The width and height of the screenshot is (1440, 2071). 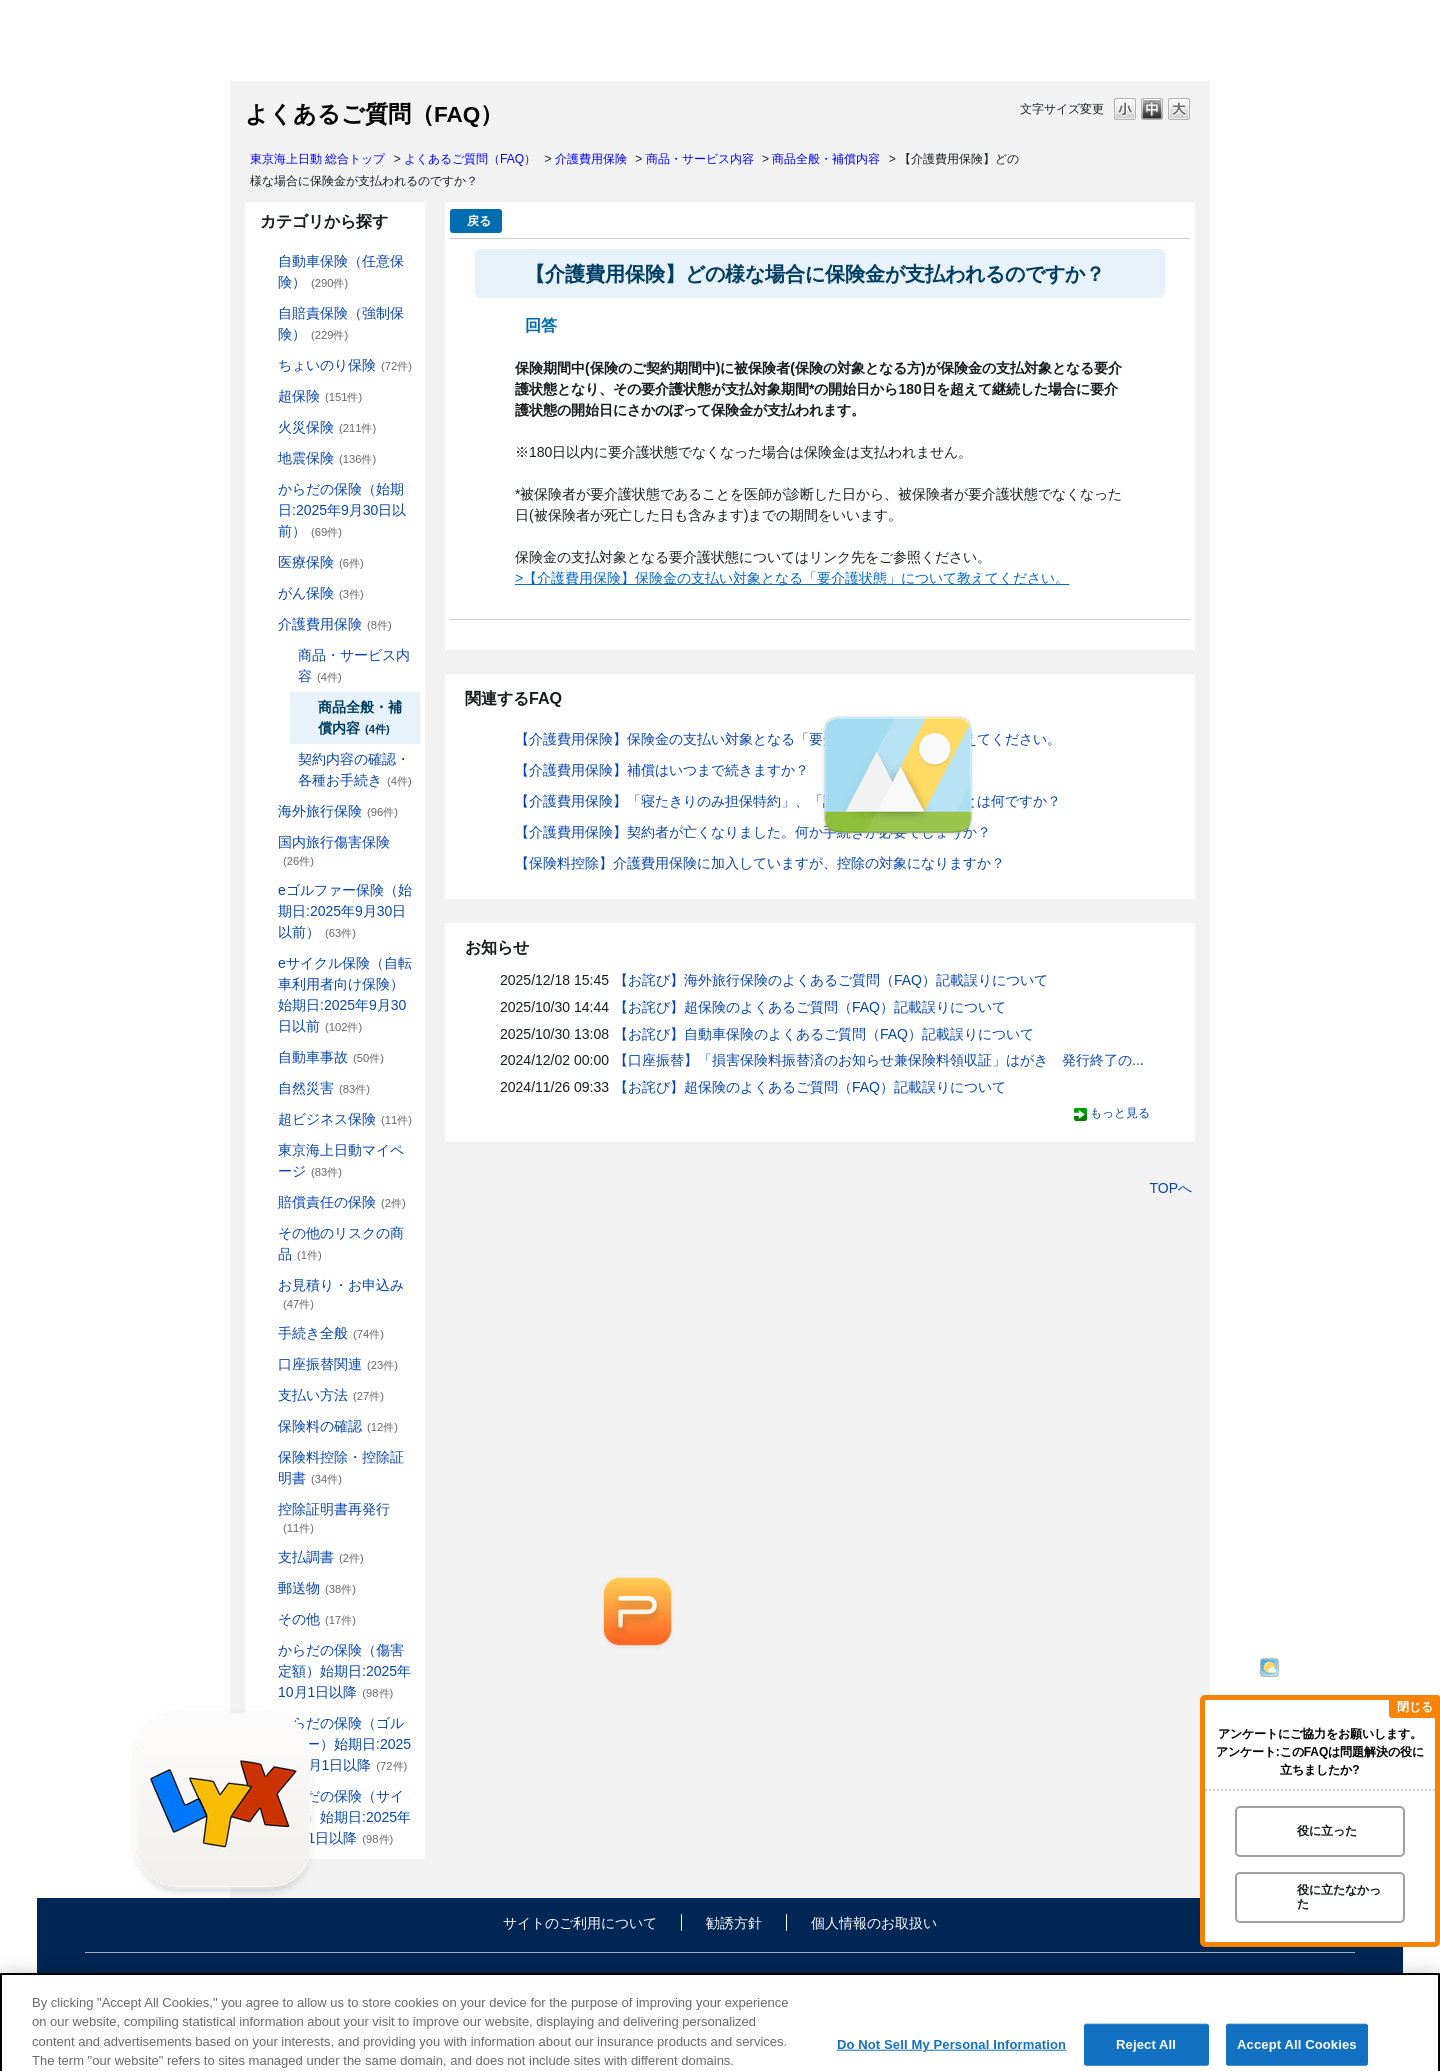 I want to click on open wps presentation app, so click(x=637, y=1611).